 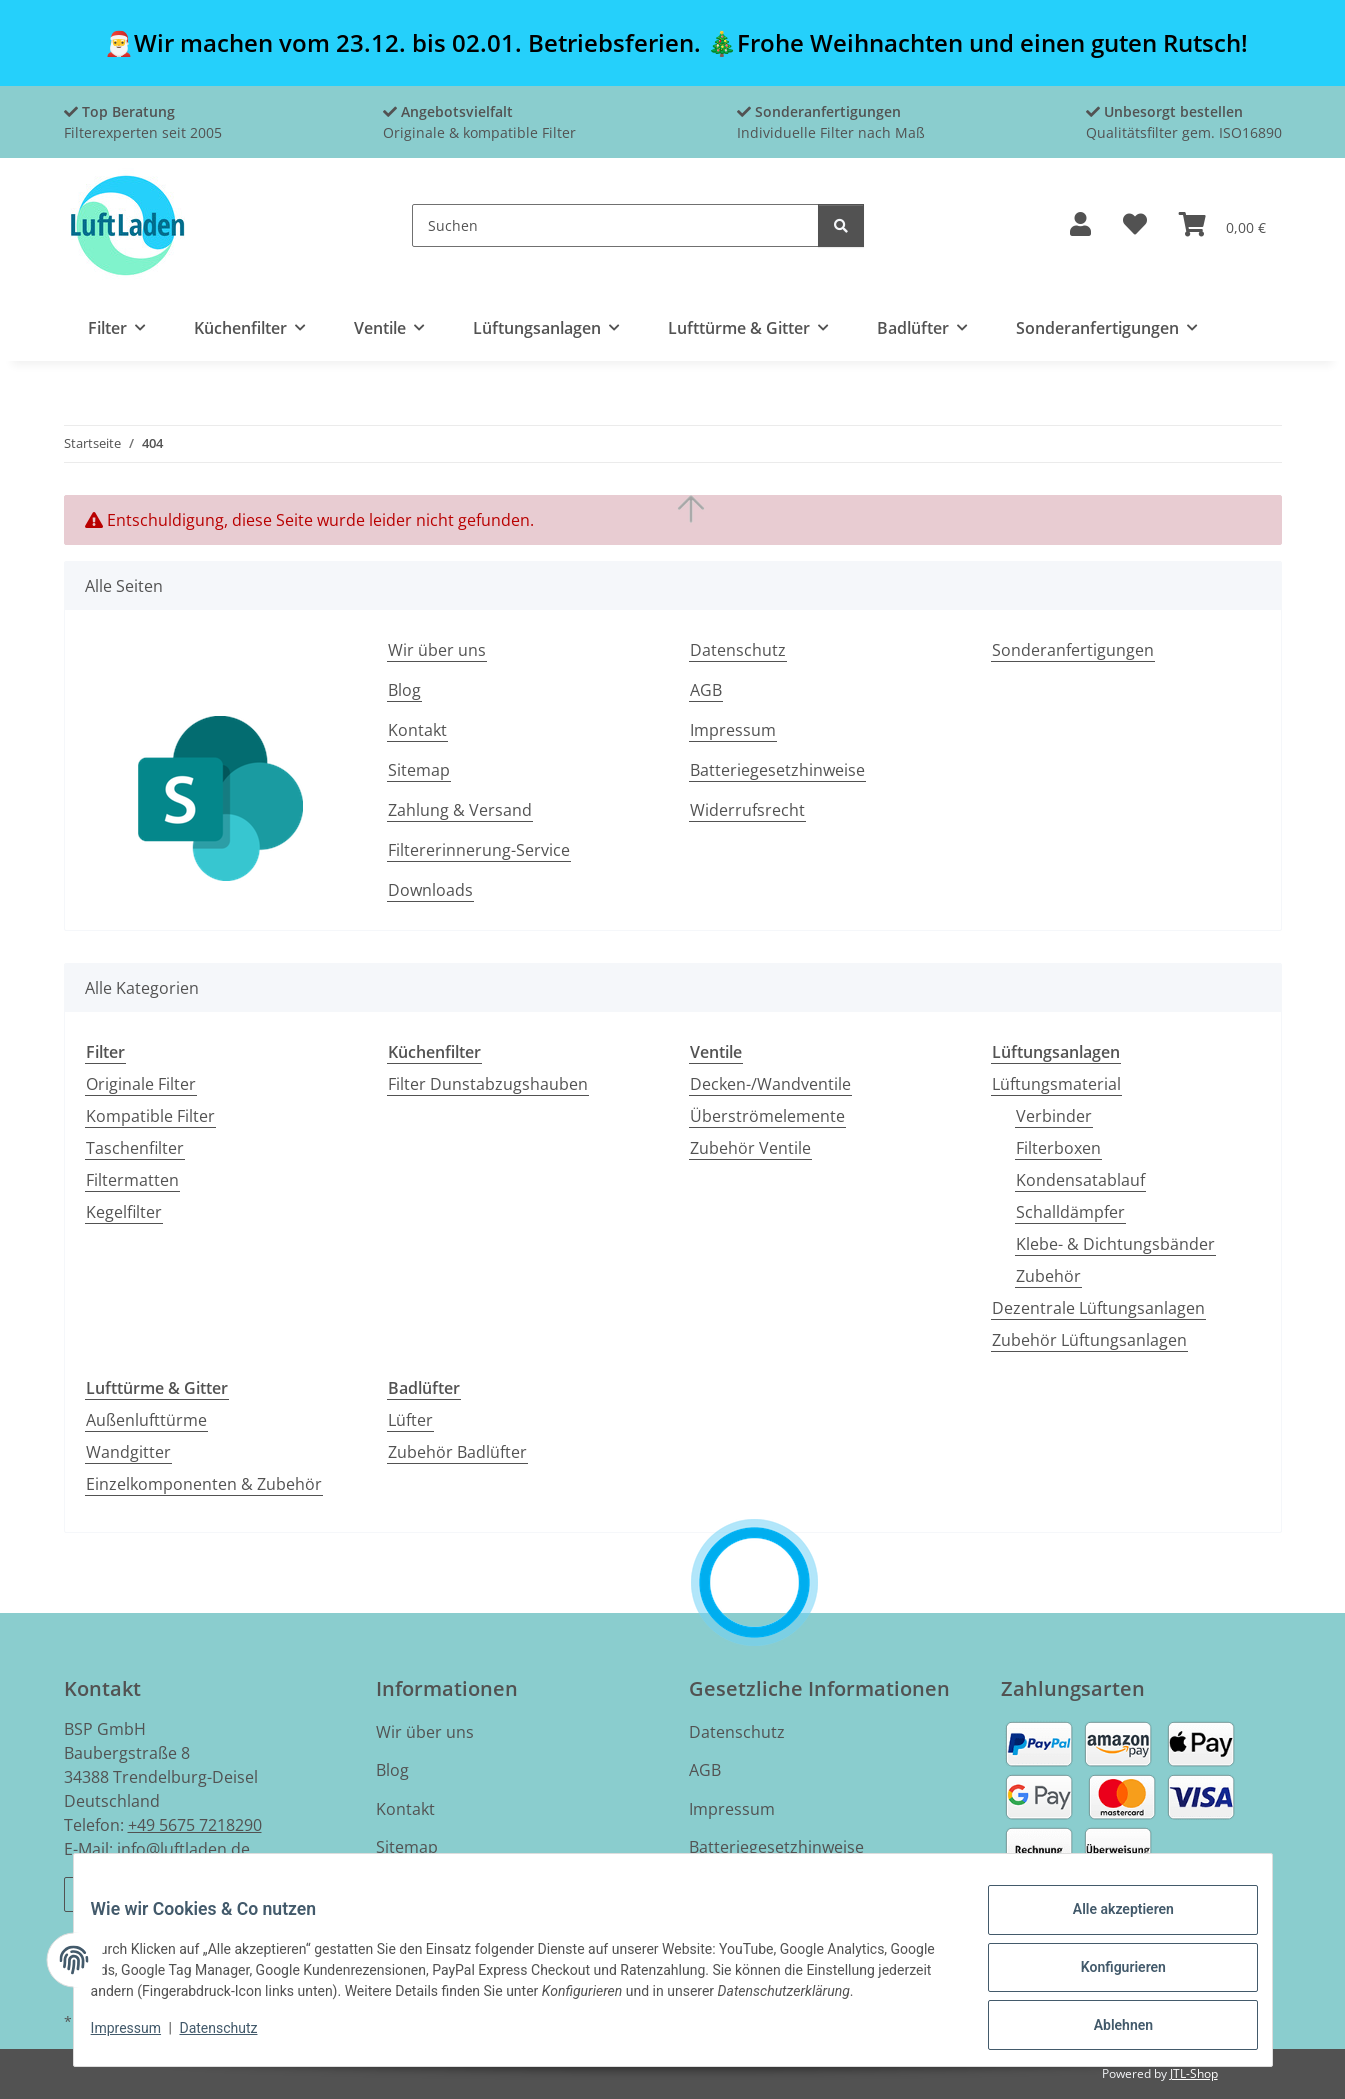 What do you see at coordinates (691, 509) in the screenshot?
I see `upload or send file` at bounding box center [691, 509].